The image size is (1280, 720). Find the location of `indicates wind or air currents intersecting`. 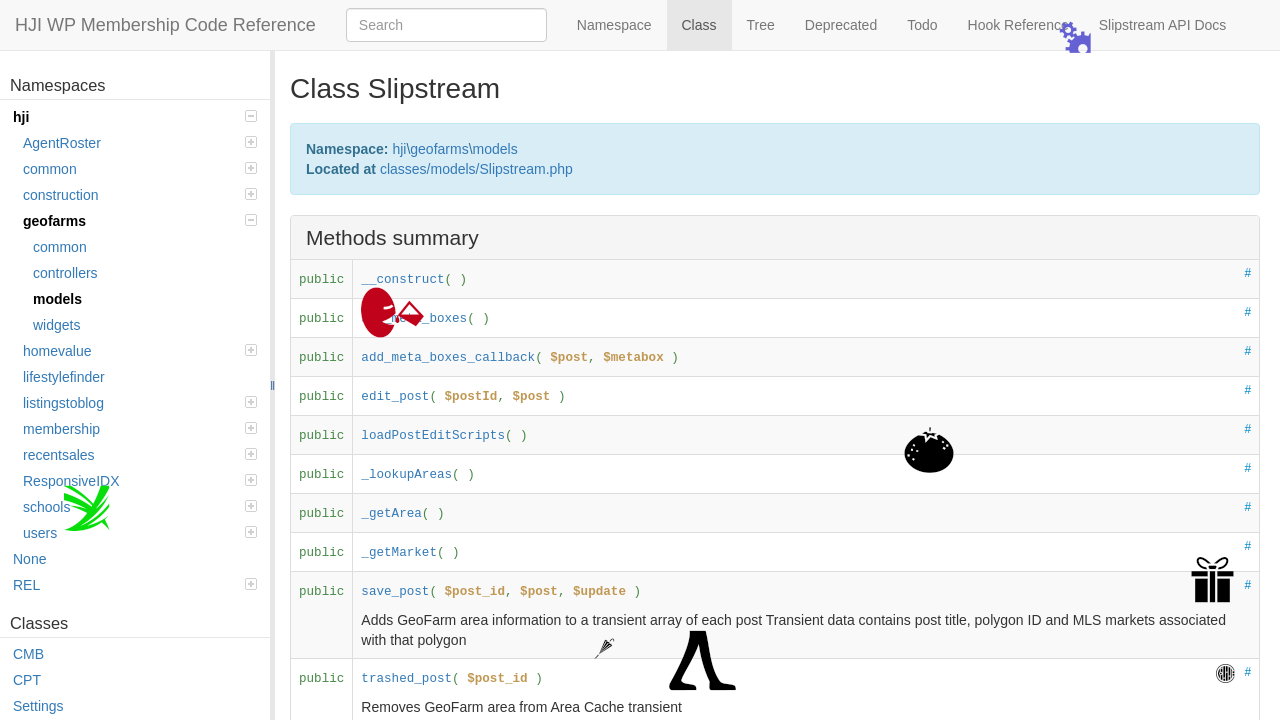

indicates wind or air currents intersecting is located at coordinates (86, 508).